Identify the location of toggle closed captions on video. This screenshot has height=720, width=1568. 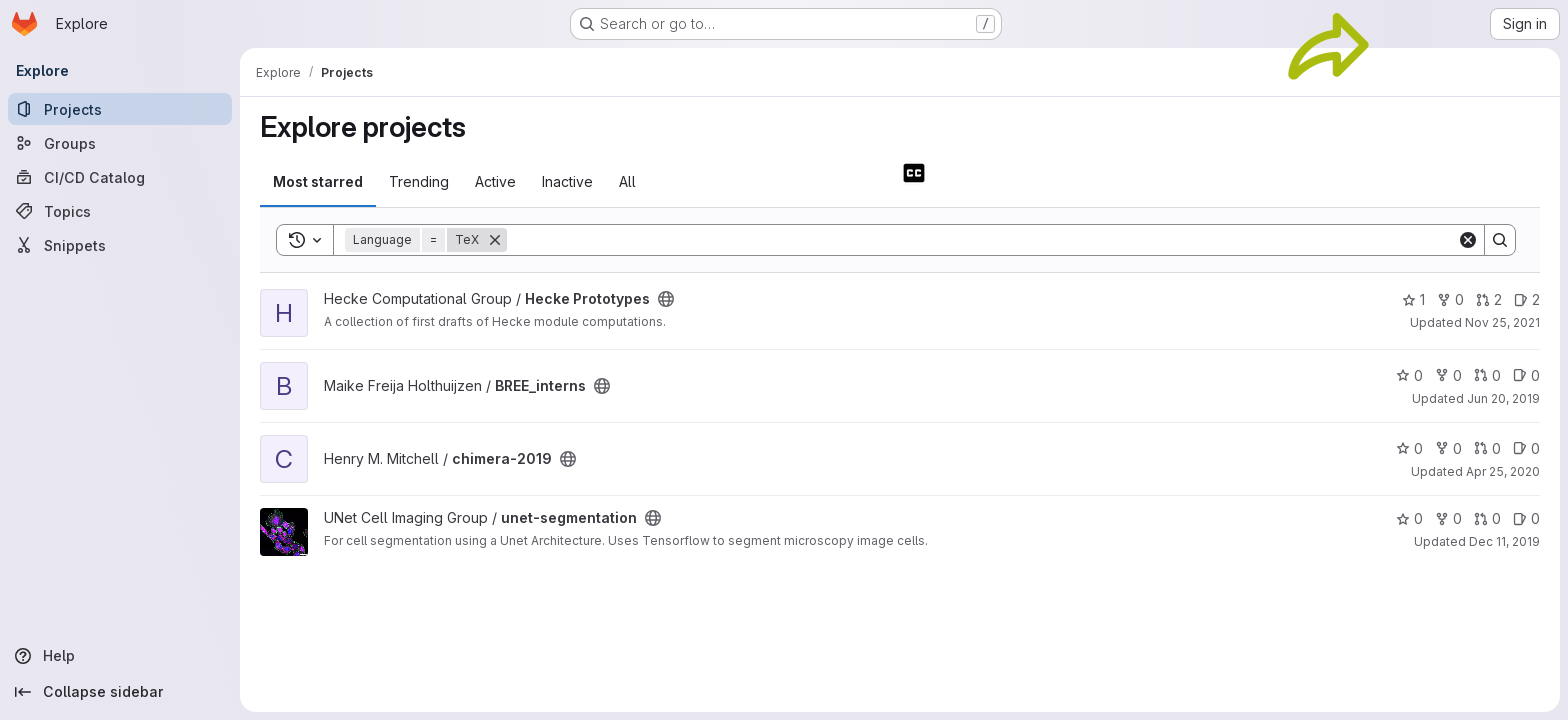
(914, 173).